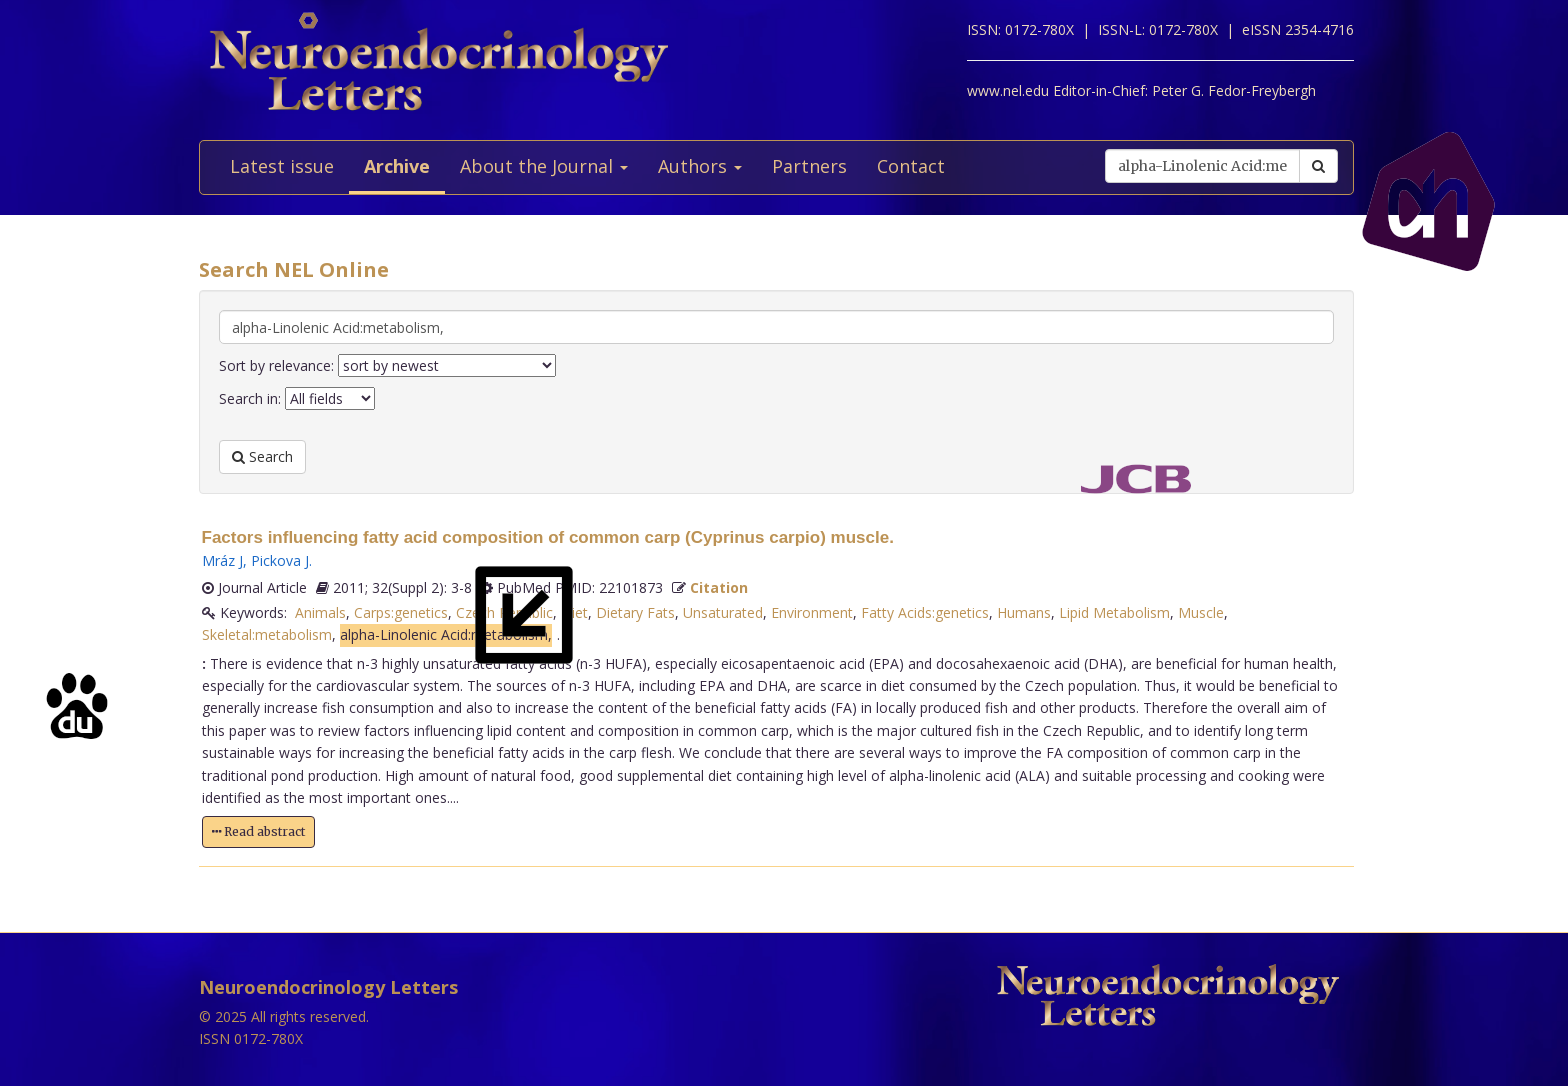 The height and width of the screenshot is (1086, 1568). What do you see at coordinates (1136, 479) in the screenshot?
I see `pay with JCB credit card` at bounding box center [1136, 479].